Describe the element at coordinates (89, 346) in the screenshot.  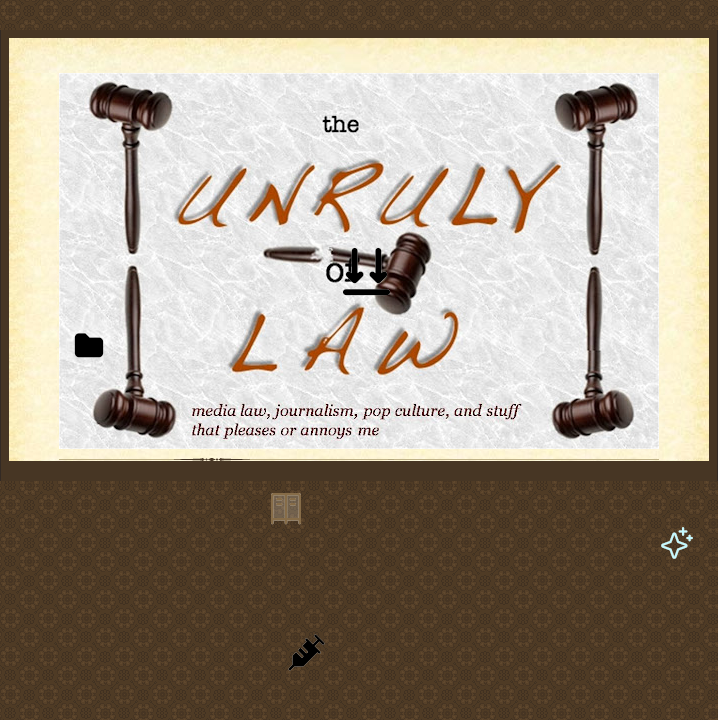
I see `open file folder` at that location.